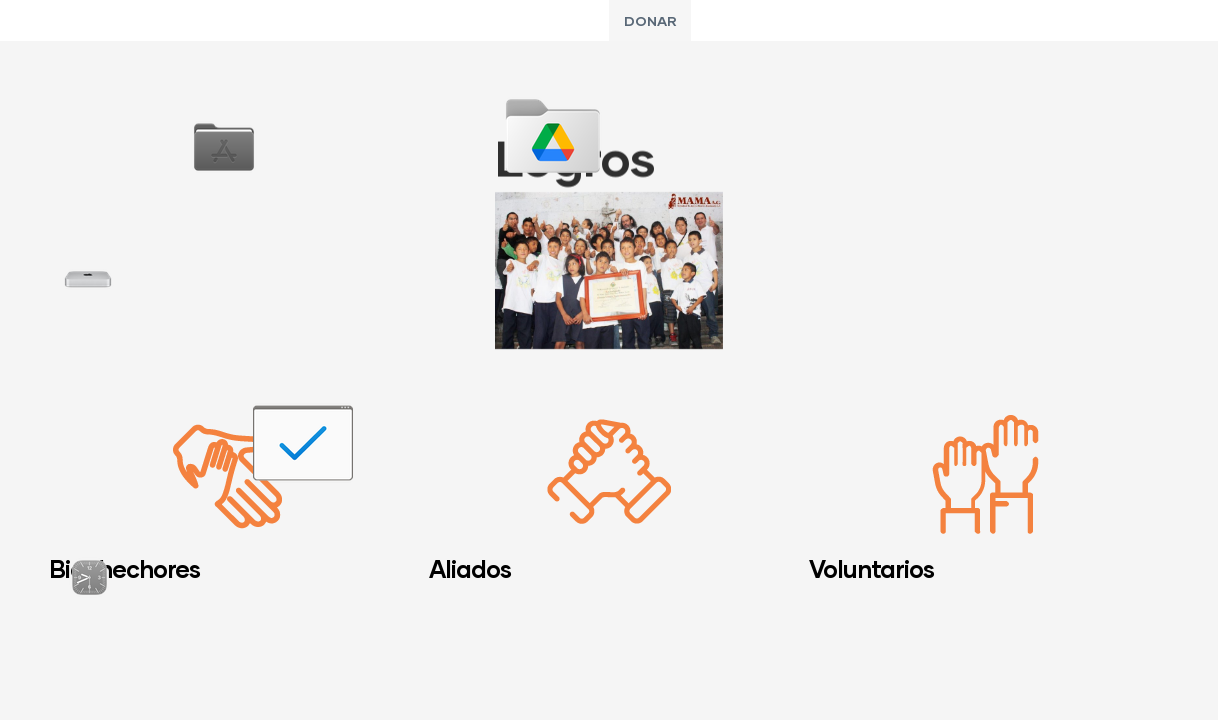 This screenshot has width=1218, height=720. I want to click on file or document successfully verified, so click(303, 443).